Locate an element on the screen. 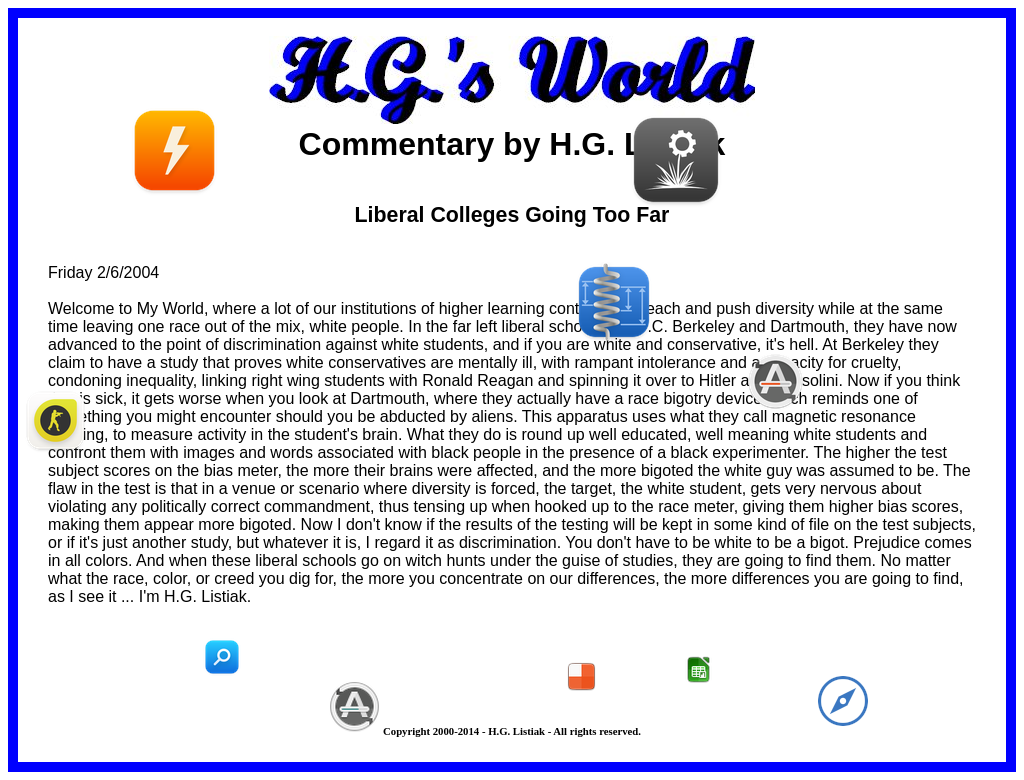 The image size is (1024, 780). switch to the top-left workspace is located at coordinates (581, 676).